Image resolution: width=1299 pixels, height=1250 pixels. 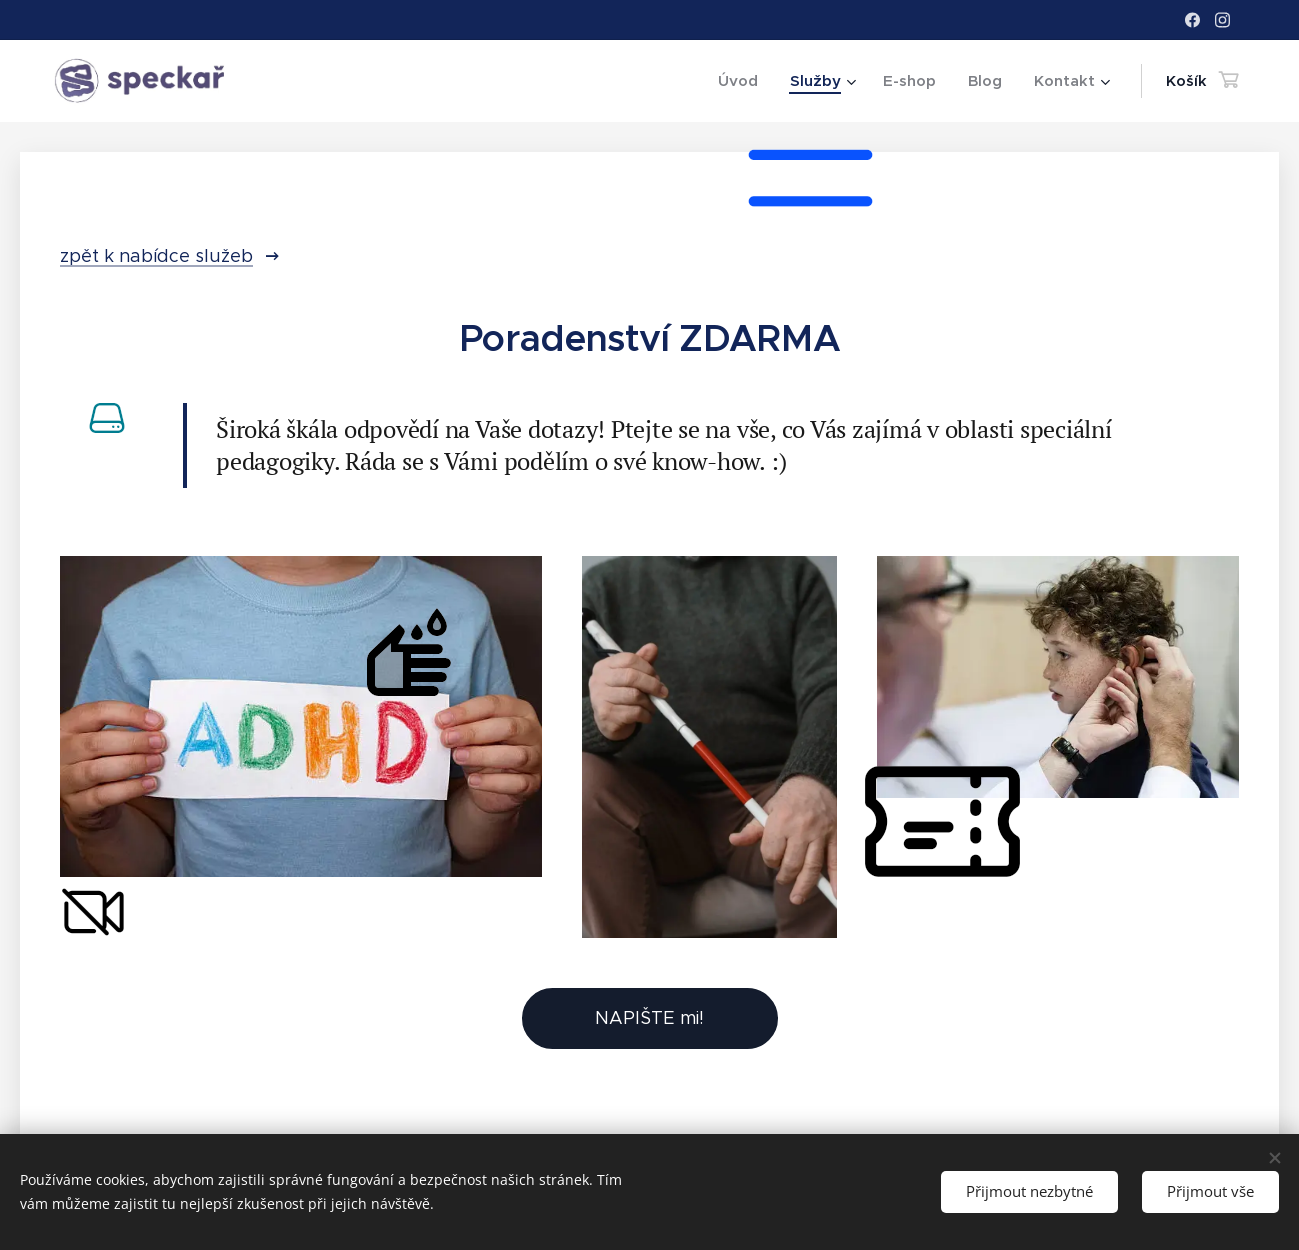 I want to click on open navigation menu, so click(x=810, y=175).